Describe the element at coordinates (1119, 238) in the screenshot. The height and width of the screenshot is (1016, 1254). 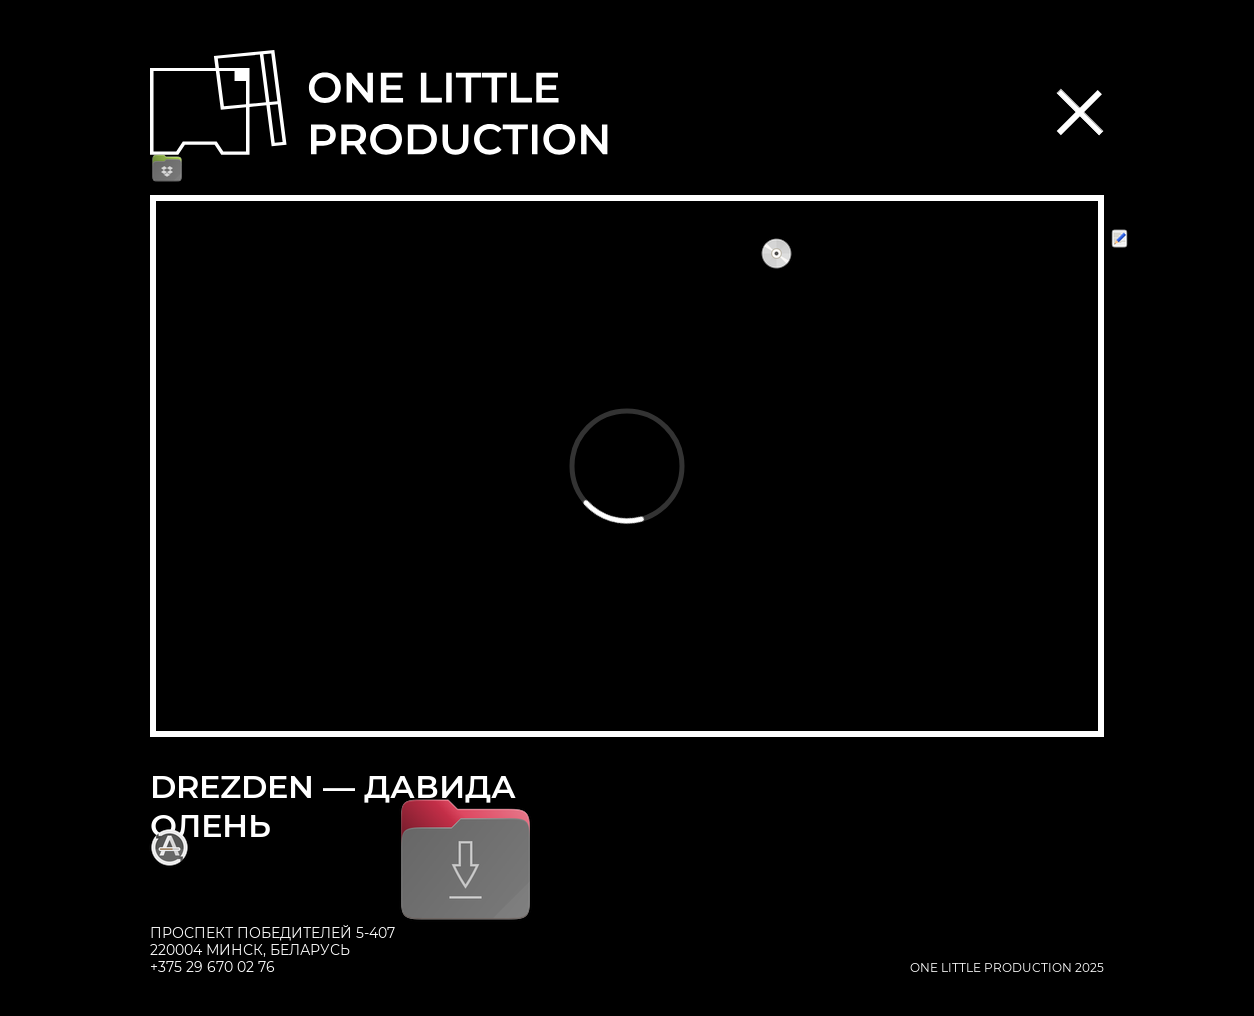
I see `open text editor application` at that location.